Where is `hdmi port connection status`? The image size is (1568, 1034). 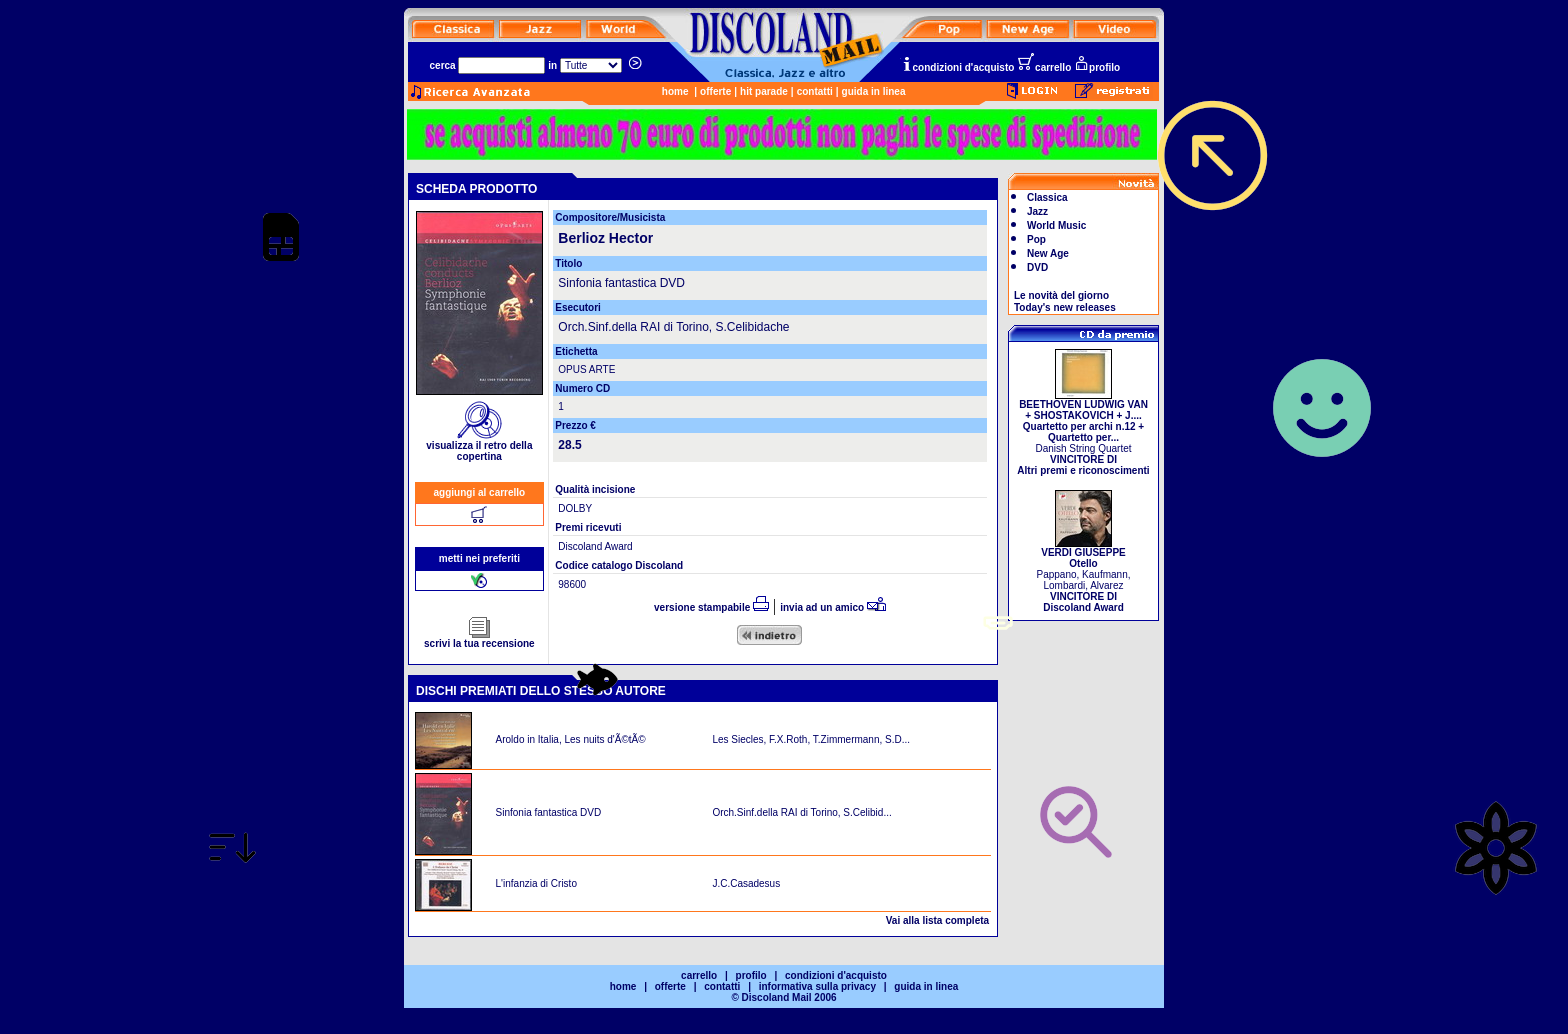
hdmi port connection status is located at coordinates (998, 623).